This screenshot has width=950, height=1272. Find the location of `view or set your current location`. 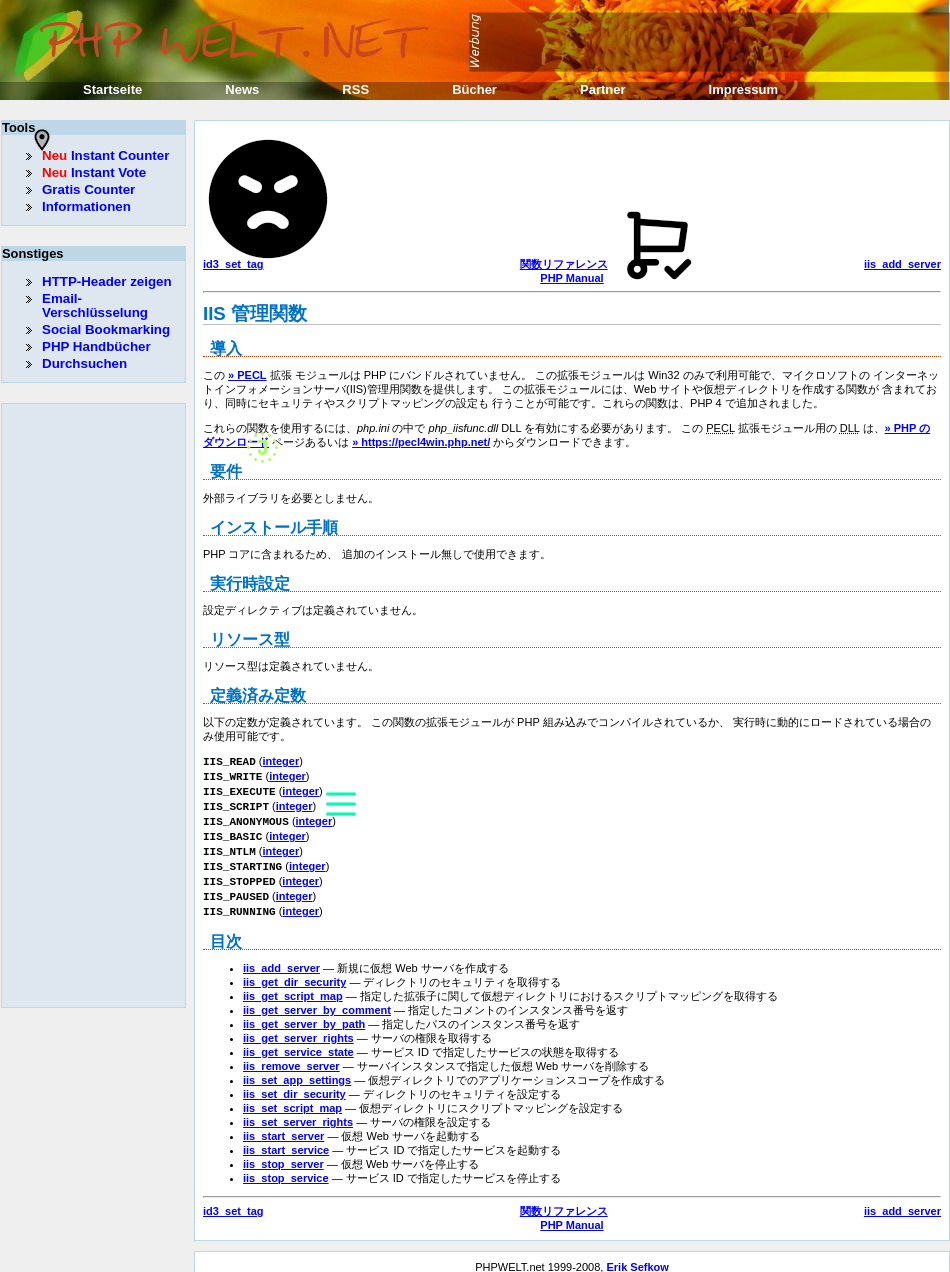

view or set your current location is located at coordinates (42, 140).